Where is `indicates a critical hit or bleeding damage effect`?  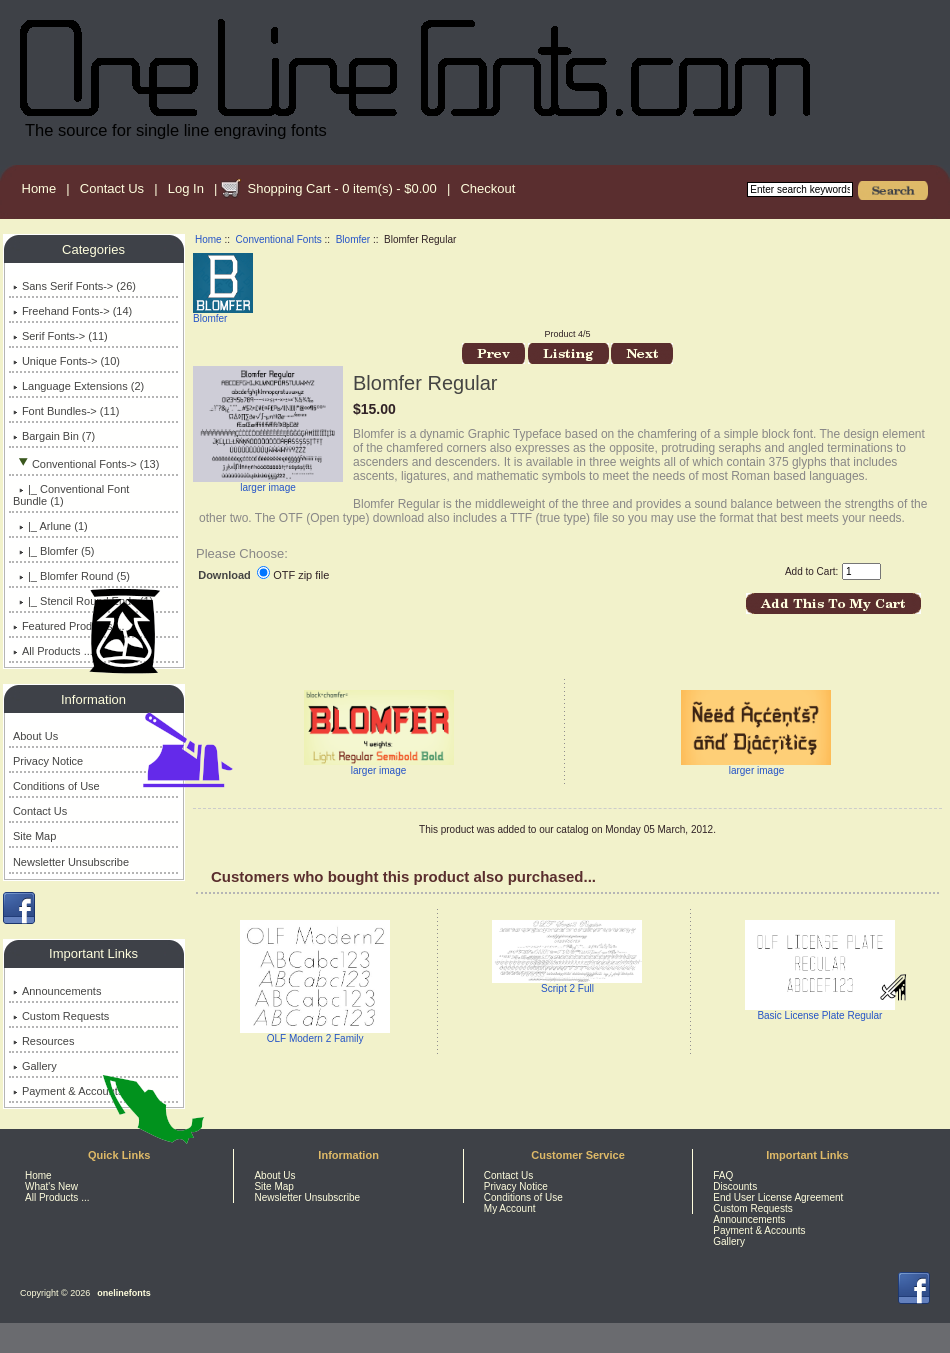 indicates a critical hit or bleeding damage effect is located at coordinates (893, 987).